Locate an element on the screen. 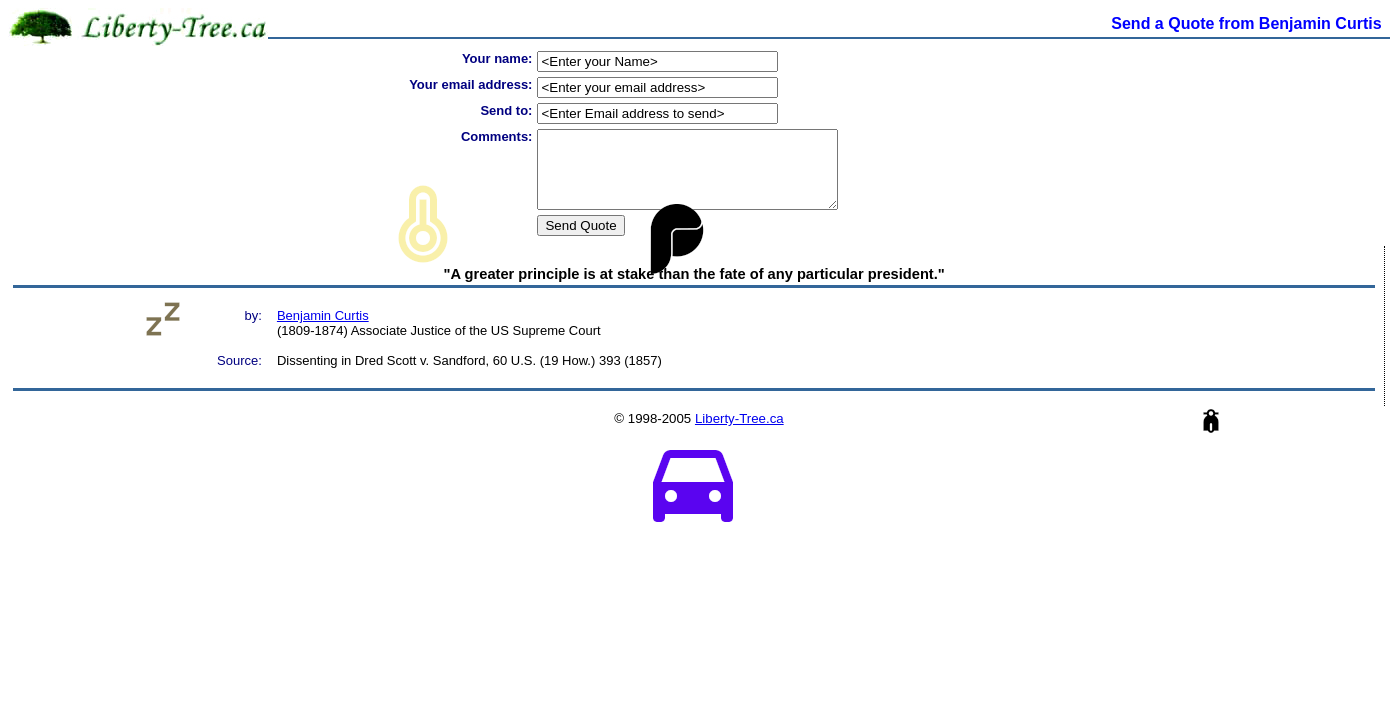 The width and height of the screenshot is (1398, 720). indicates high temperature reading is located at coordinates (423, 224).